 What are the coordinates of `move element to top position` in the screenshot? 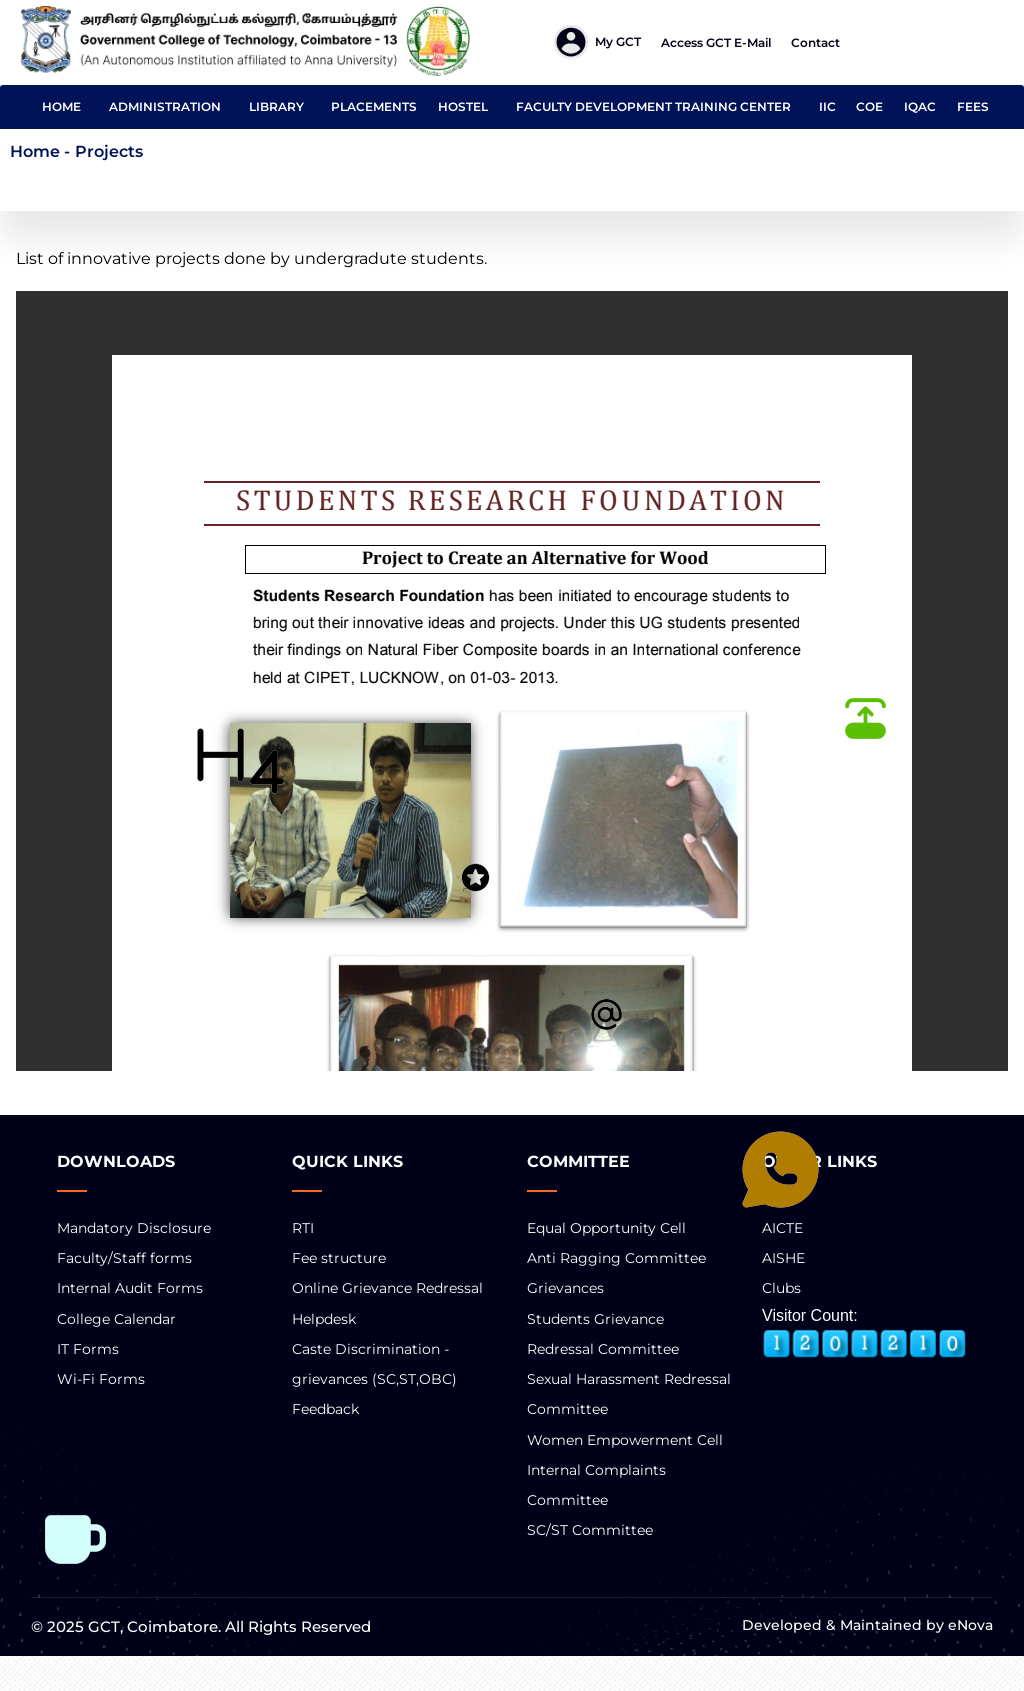 It's located at (865, 718).